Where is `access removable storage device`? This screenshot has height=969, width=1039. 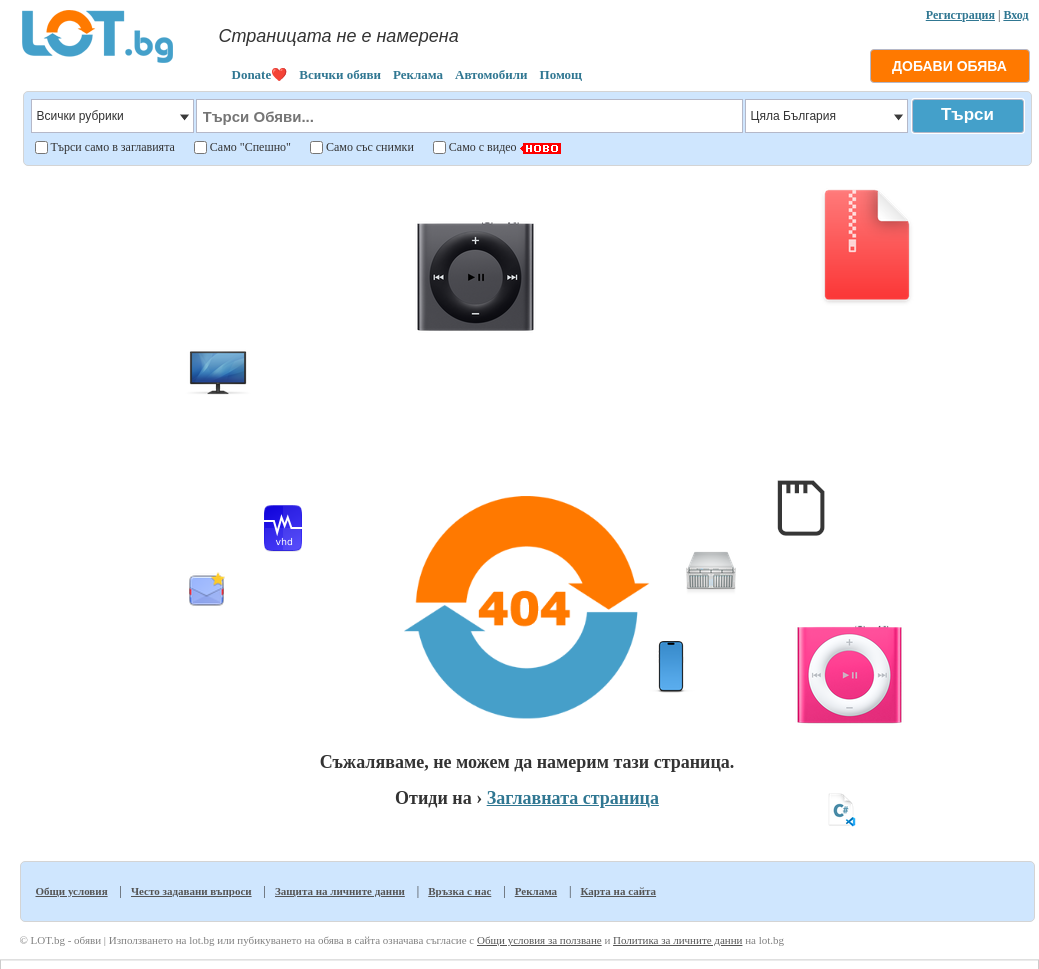 access removable storage device is located at coordinates (799, 506).